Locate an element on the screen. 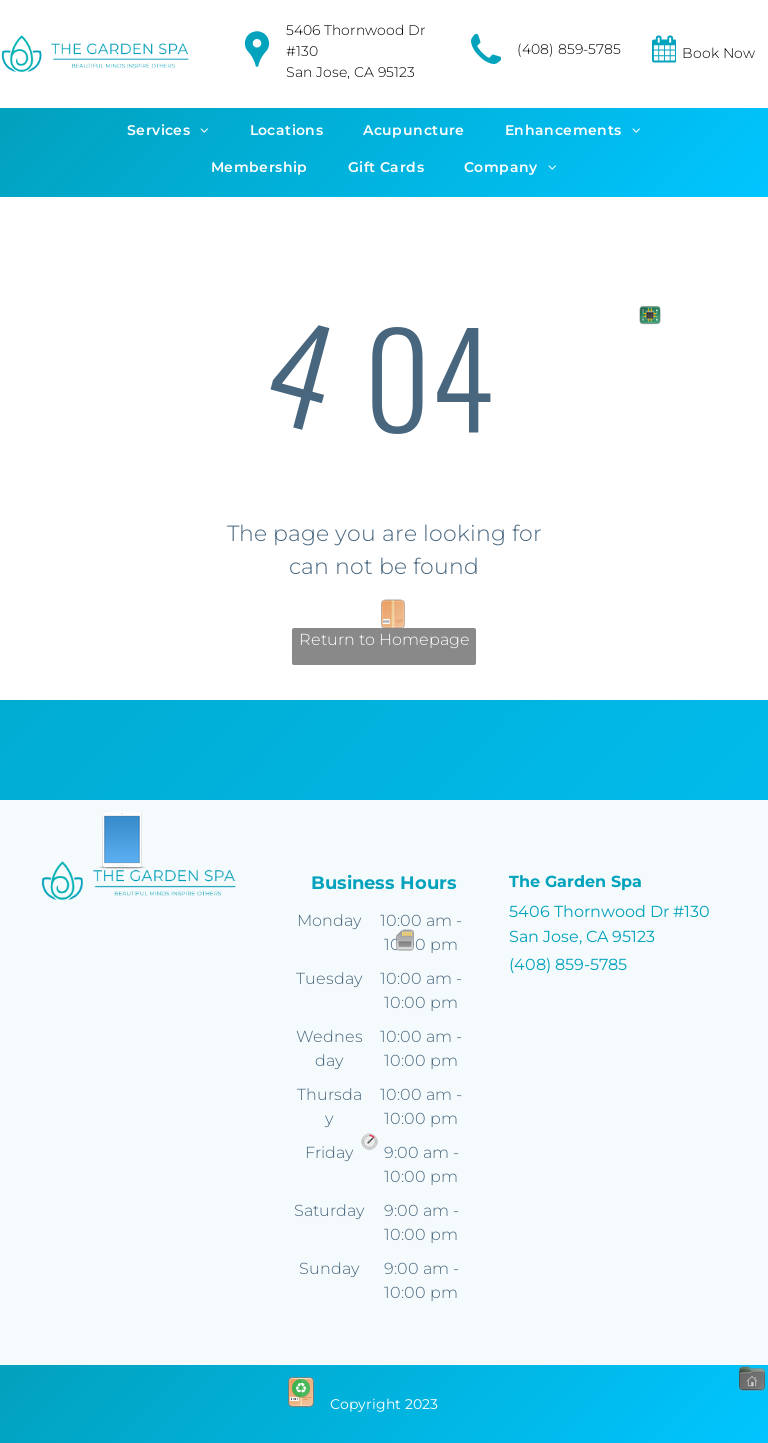 The width and height of the screenshot is (768, 1443). iPad device with cellular connectivity is located at coordinates (122, 840).